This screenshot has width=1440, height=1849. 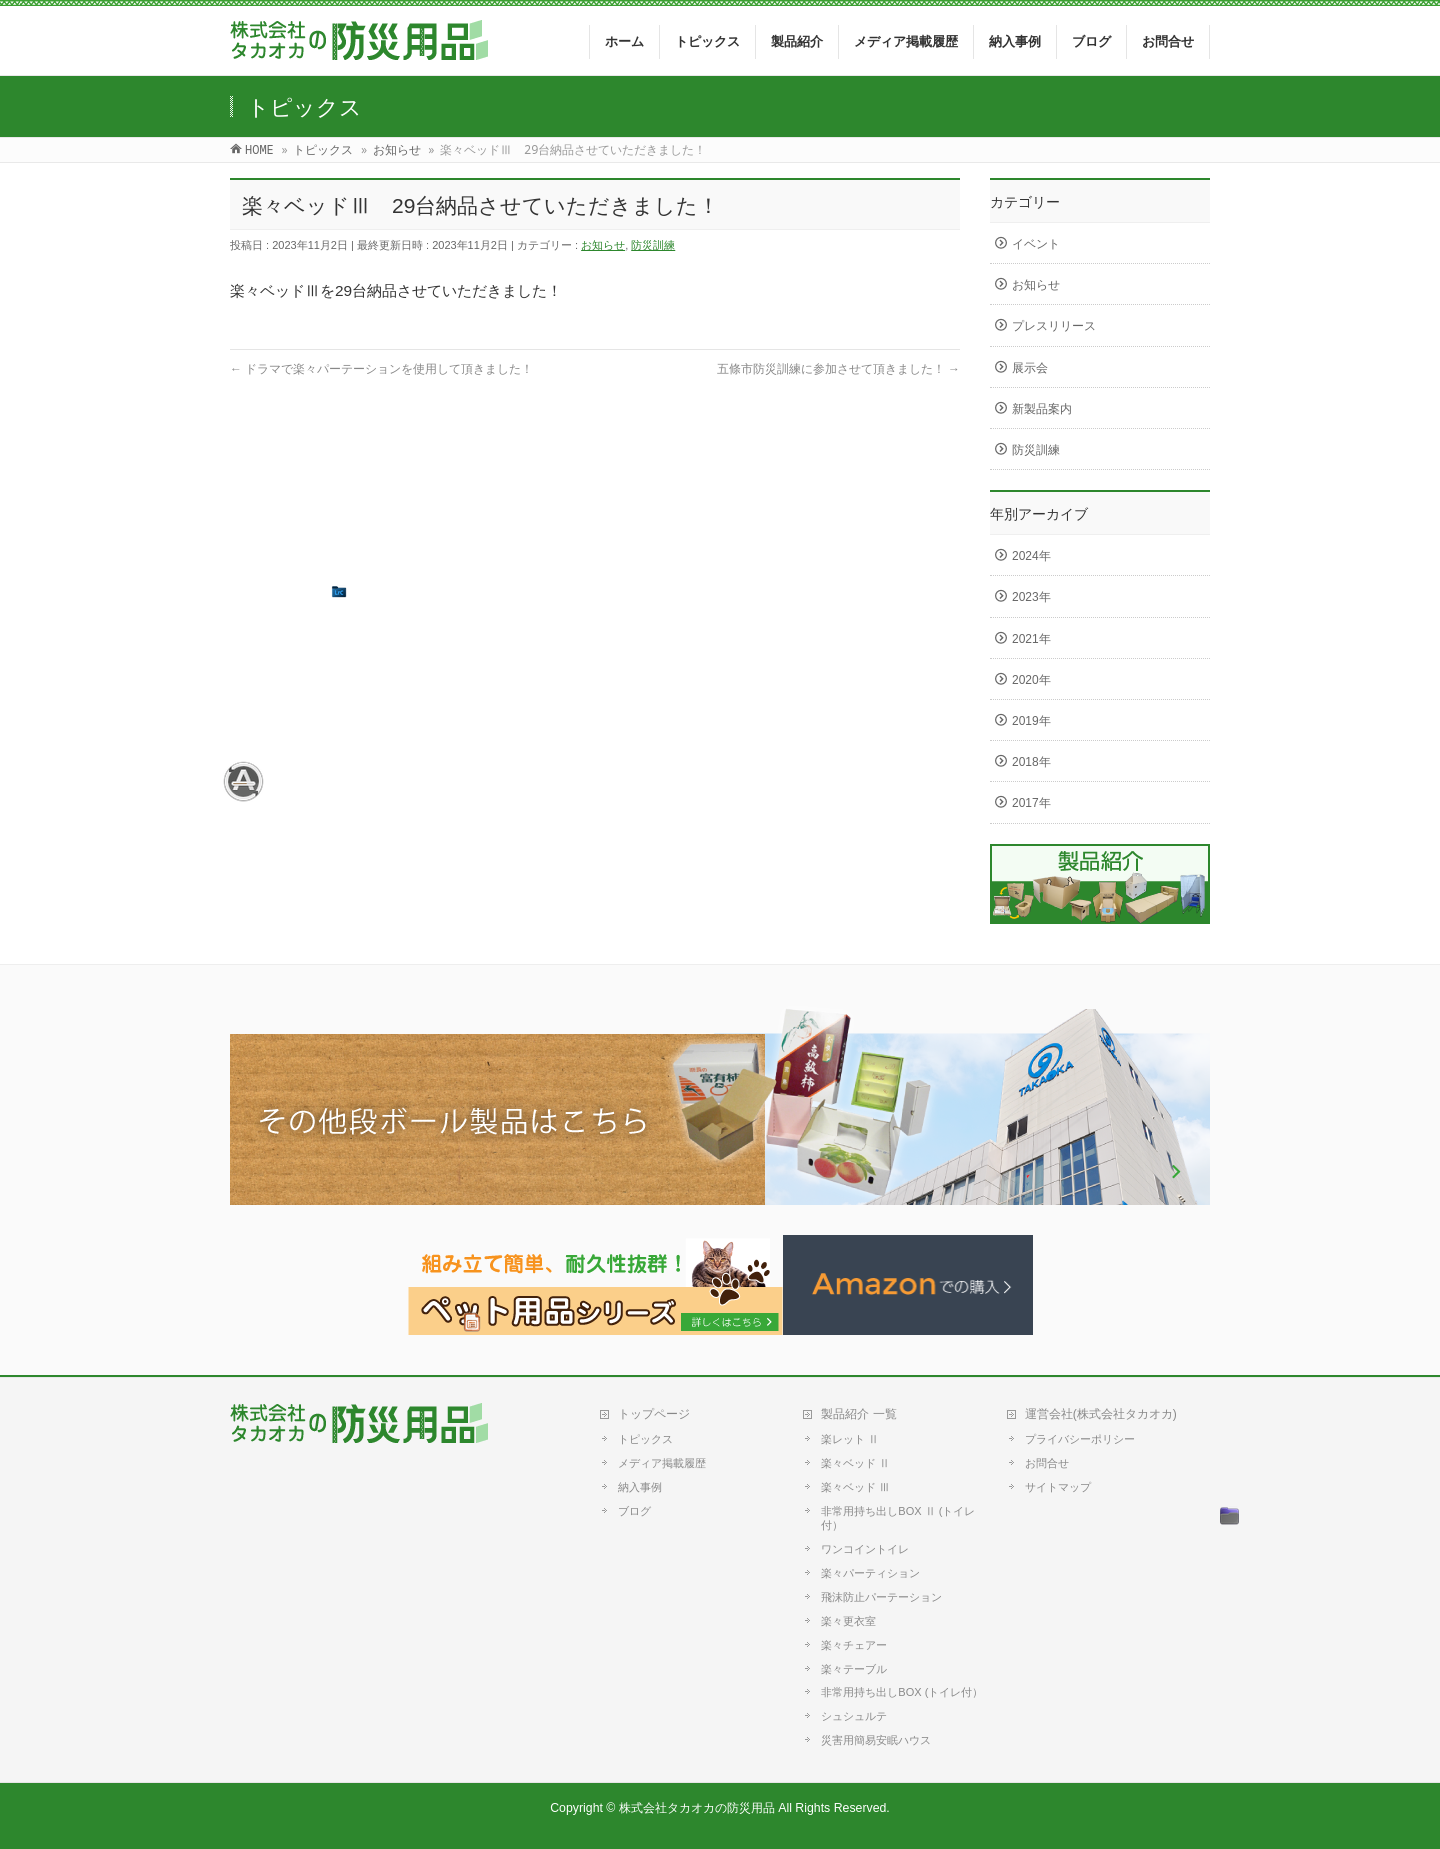 What do you see at coordinates (339, 592) in the screenshot?
I see `open adobe lightroom classic project folder` at bounding box center [339, 592].